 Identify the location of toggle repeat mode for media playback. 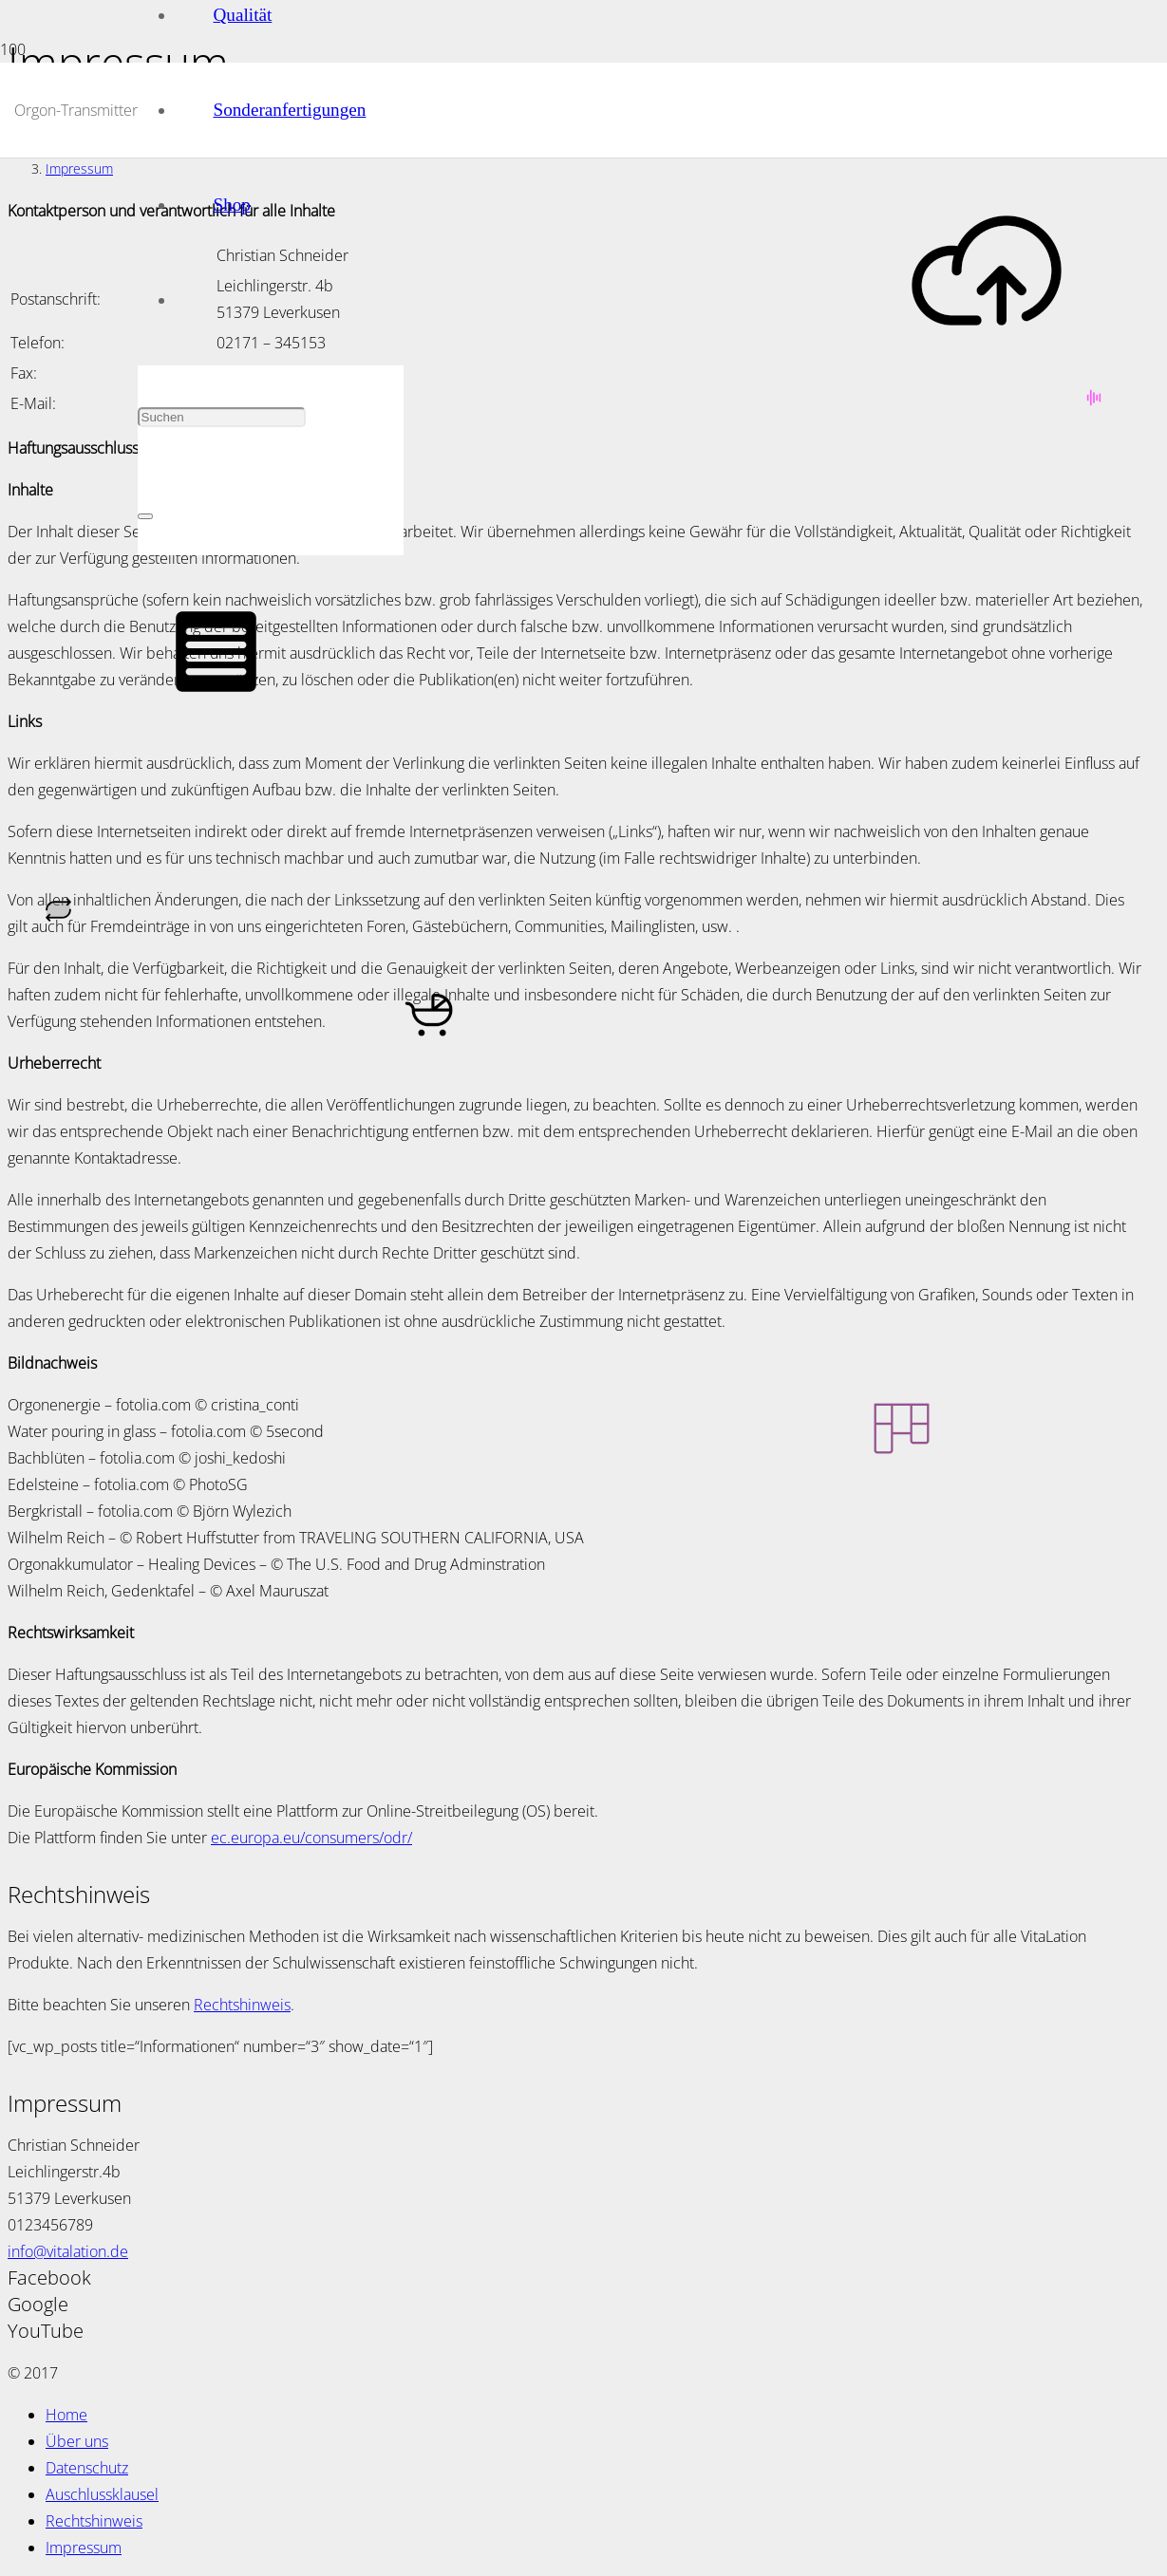
(58, 909).